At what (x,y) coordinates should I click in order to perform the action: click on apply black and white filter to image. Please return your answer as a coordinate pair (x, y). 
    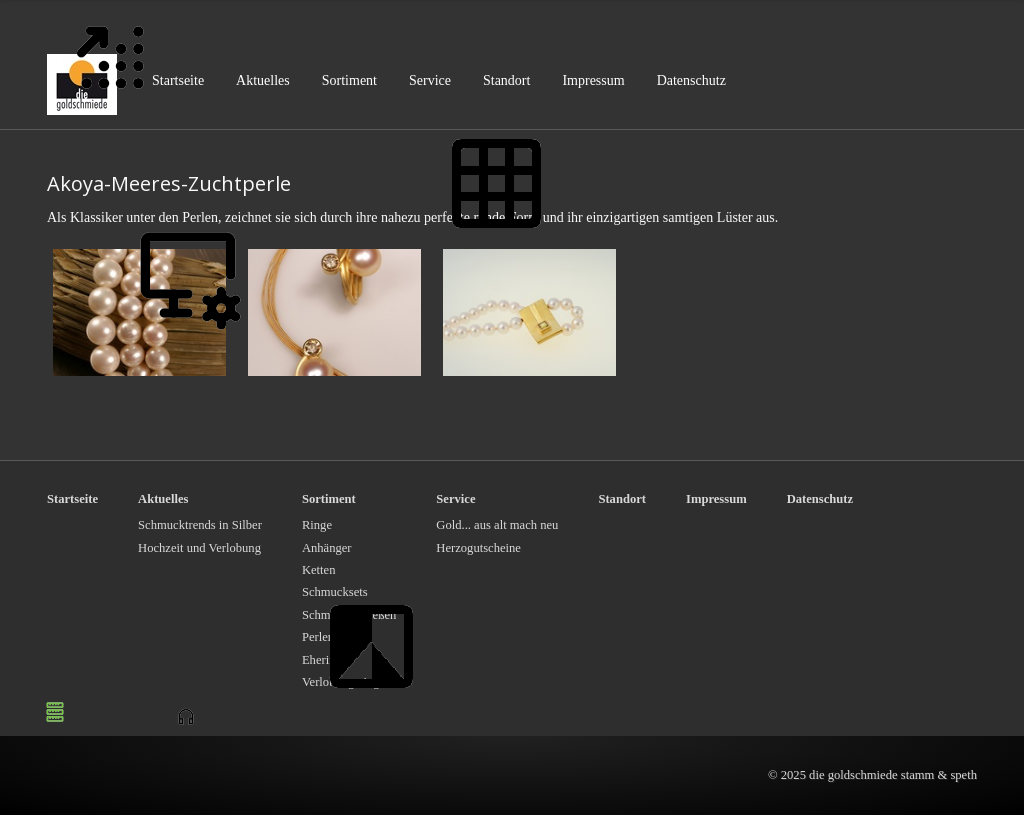
    Looking at the image, I should click on (371, 646).